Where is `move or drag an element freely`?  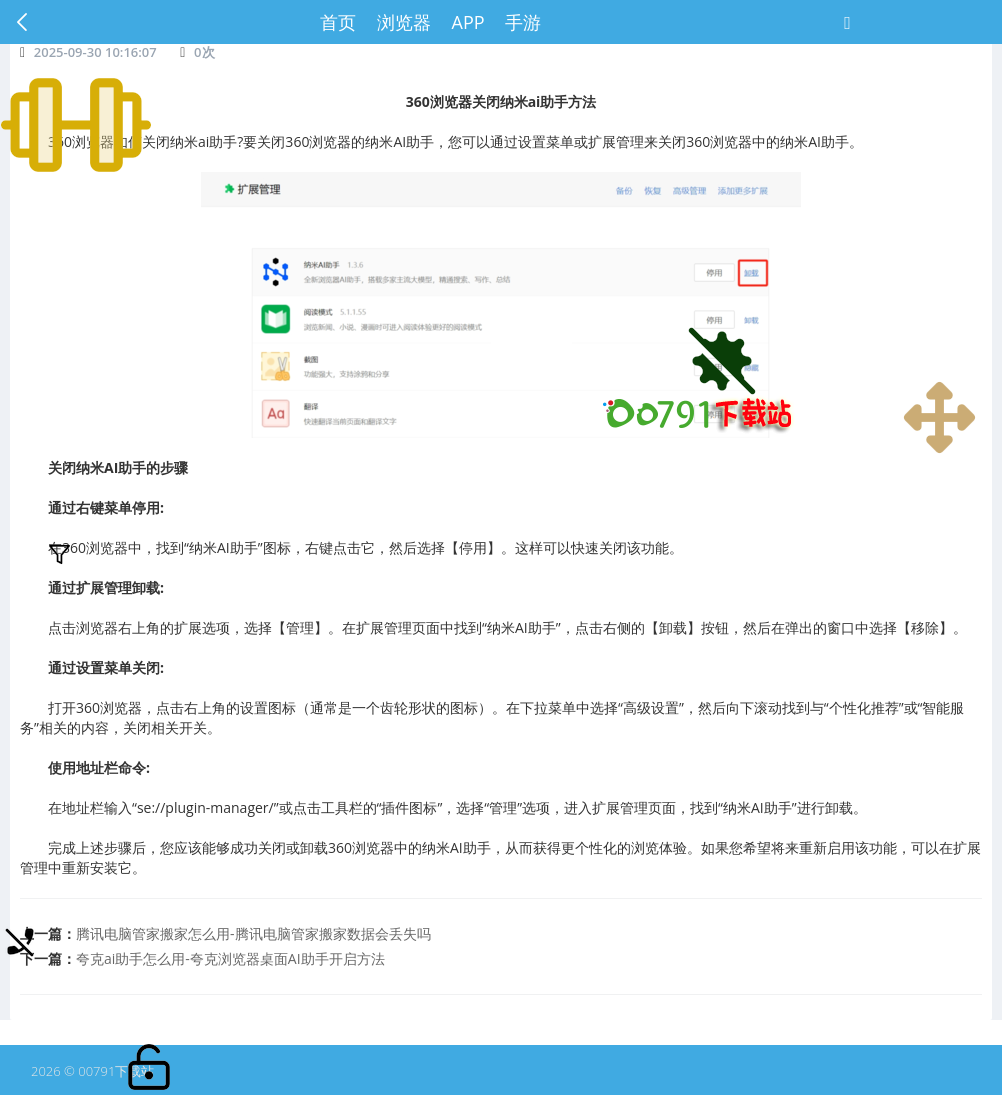
move or drag an element freely is located at coordinates (939, 417).